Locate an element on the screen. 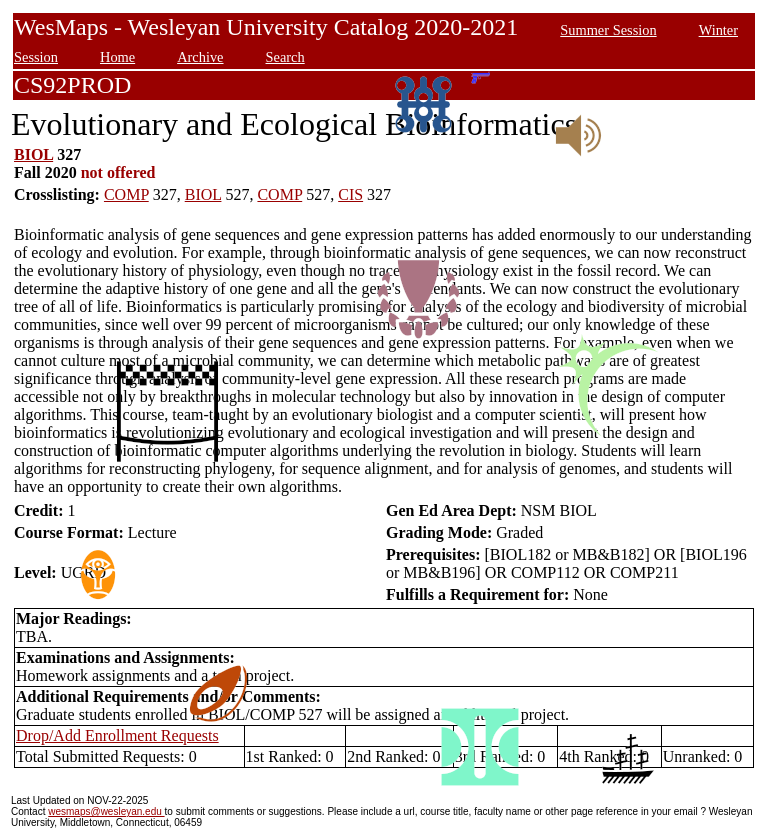 This screenshot has width=768, height=831. abstract game logo or brand icon is located at coordinates (480, 747).